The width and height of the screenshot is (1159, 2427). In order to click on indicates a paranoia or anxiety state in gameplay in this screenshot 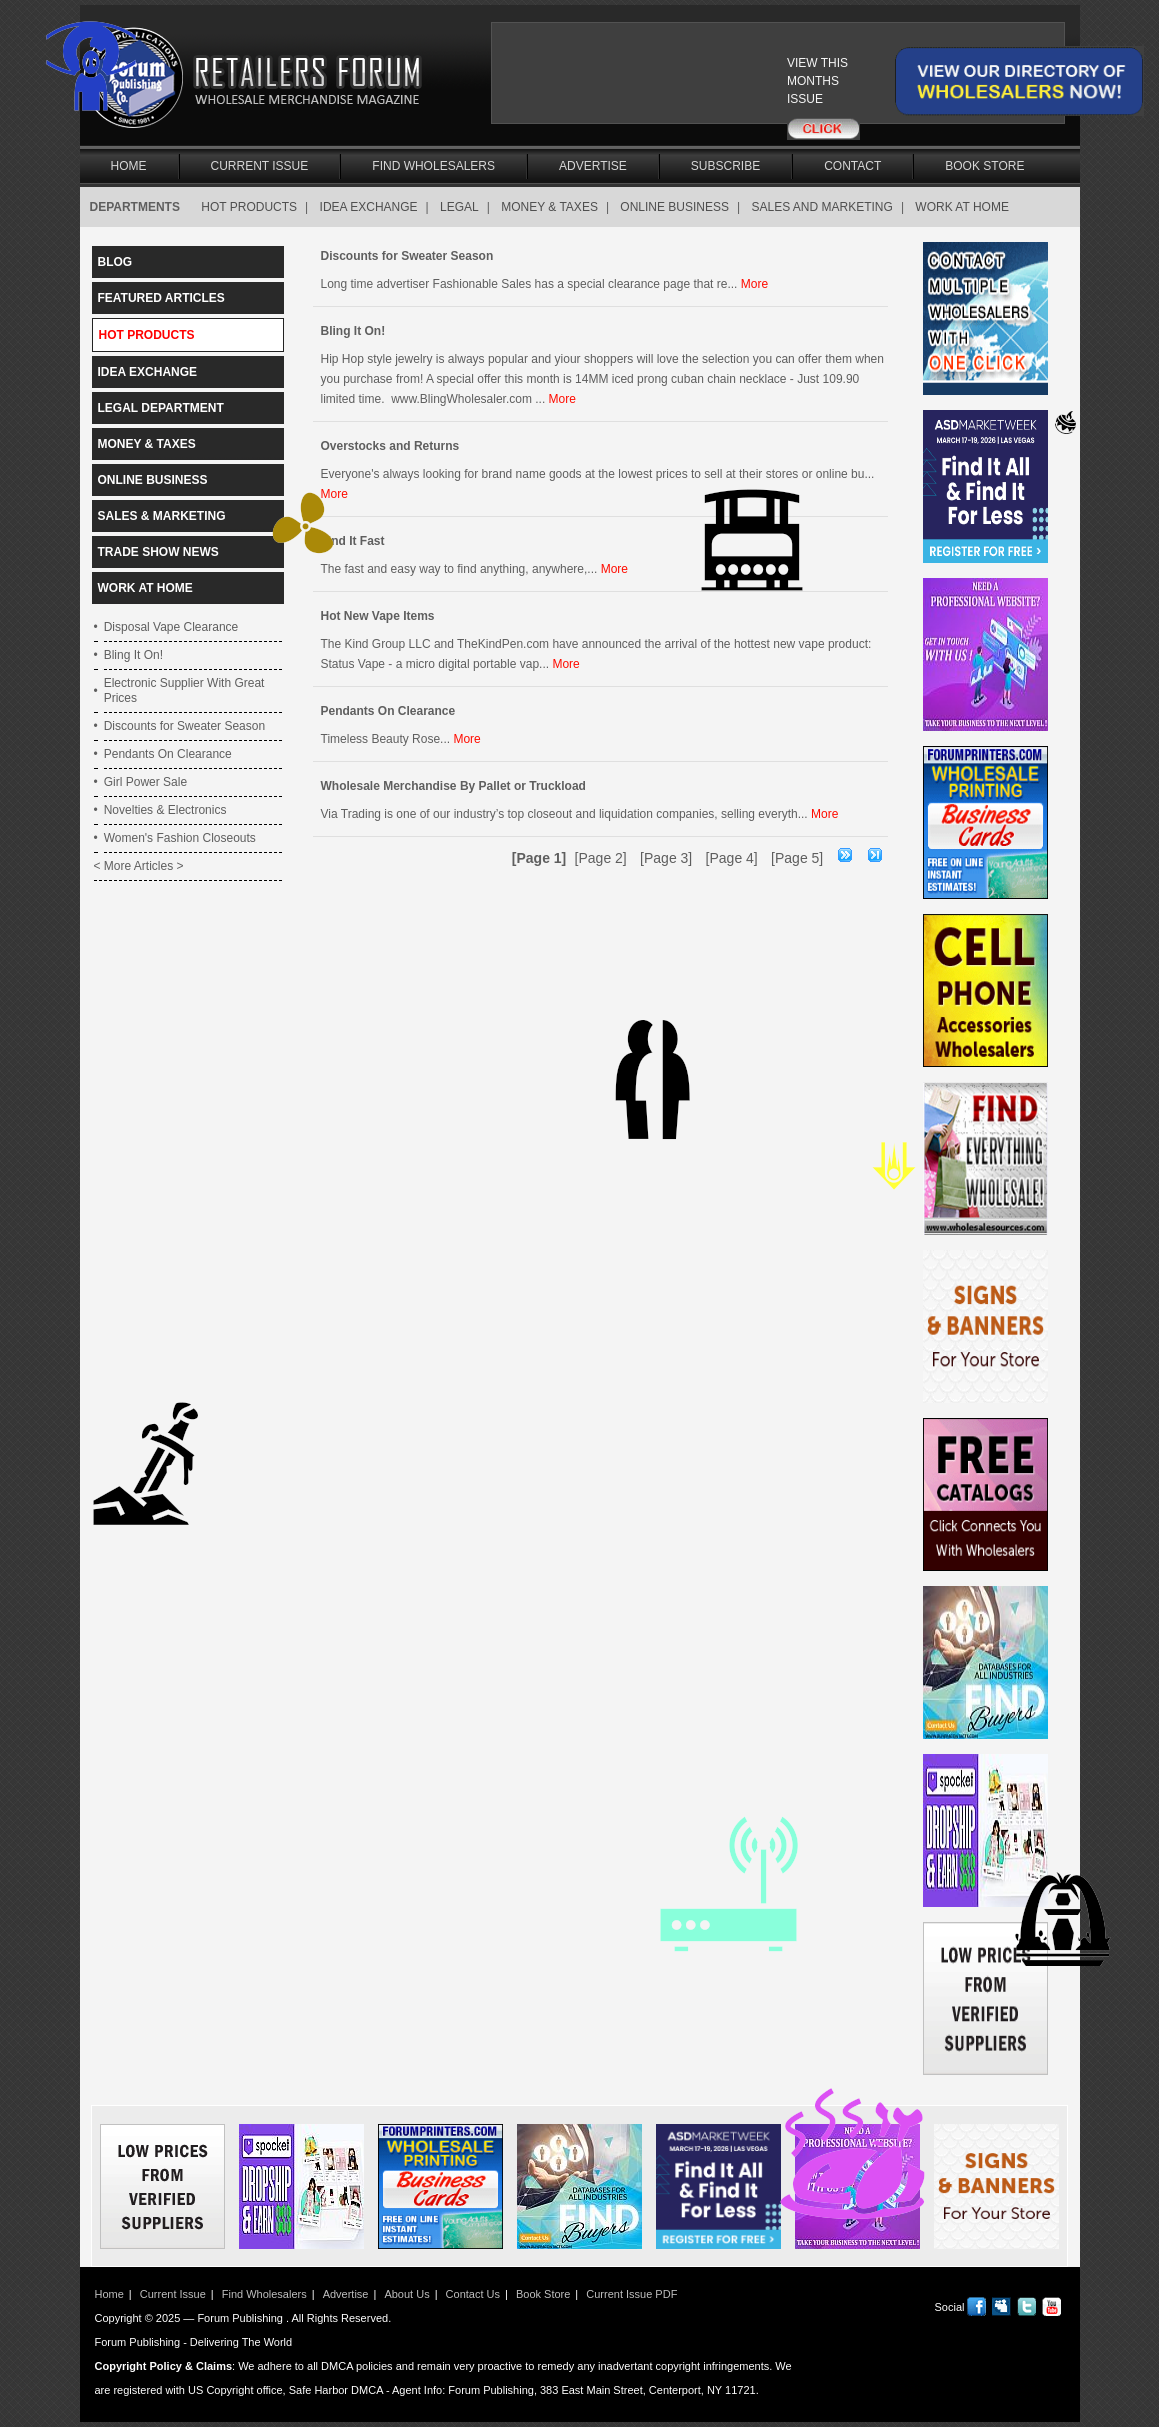, I will do `click(91, 66)`.